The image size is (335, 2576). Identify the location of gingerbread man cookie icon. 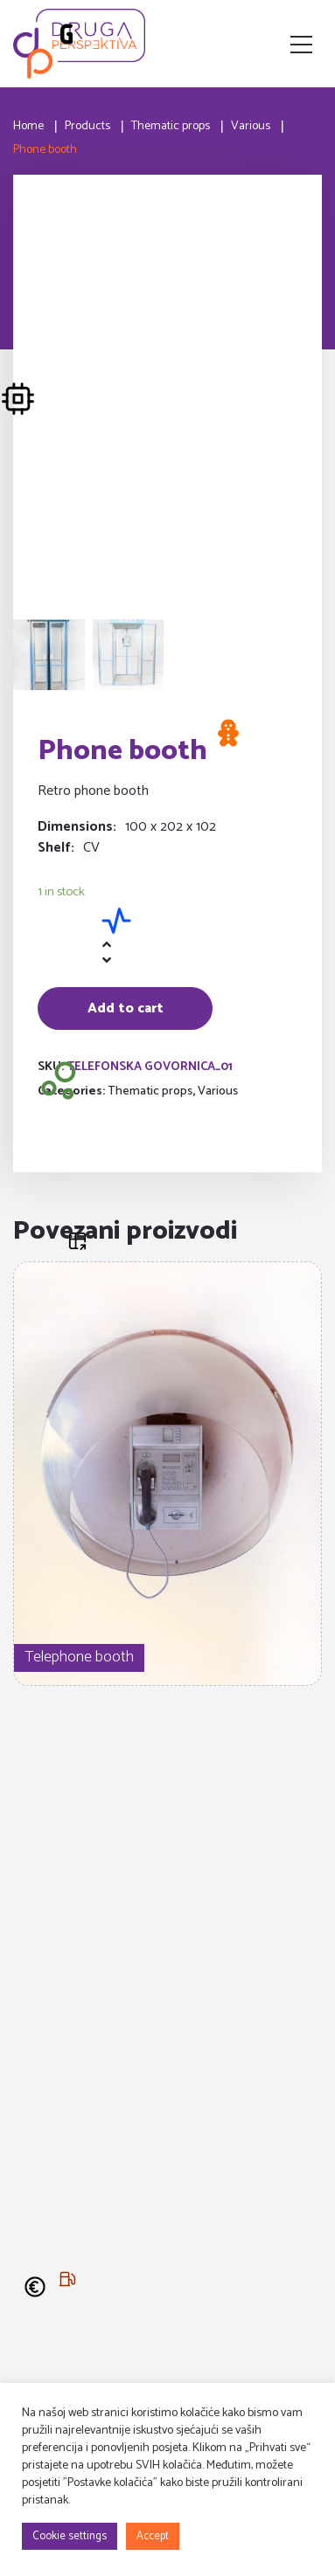
(228, 733).